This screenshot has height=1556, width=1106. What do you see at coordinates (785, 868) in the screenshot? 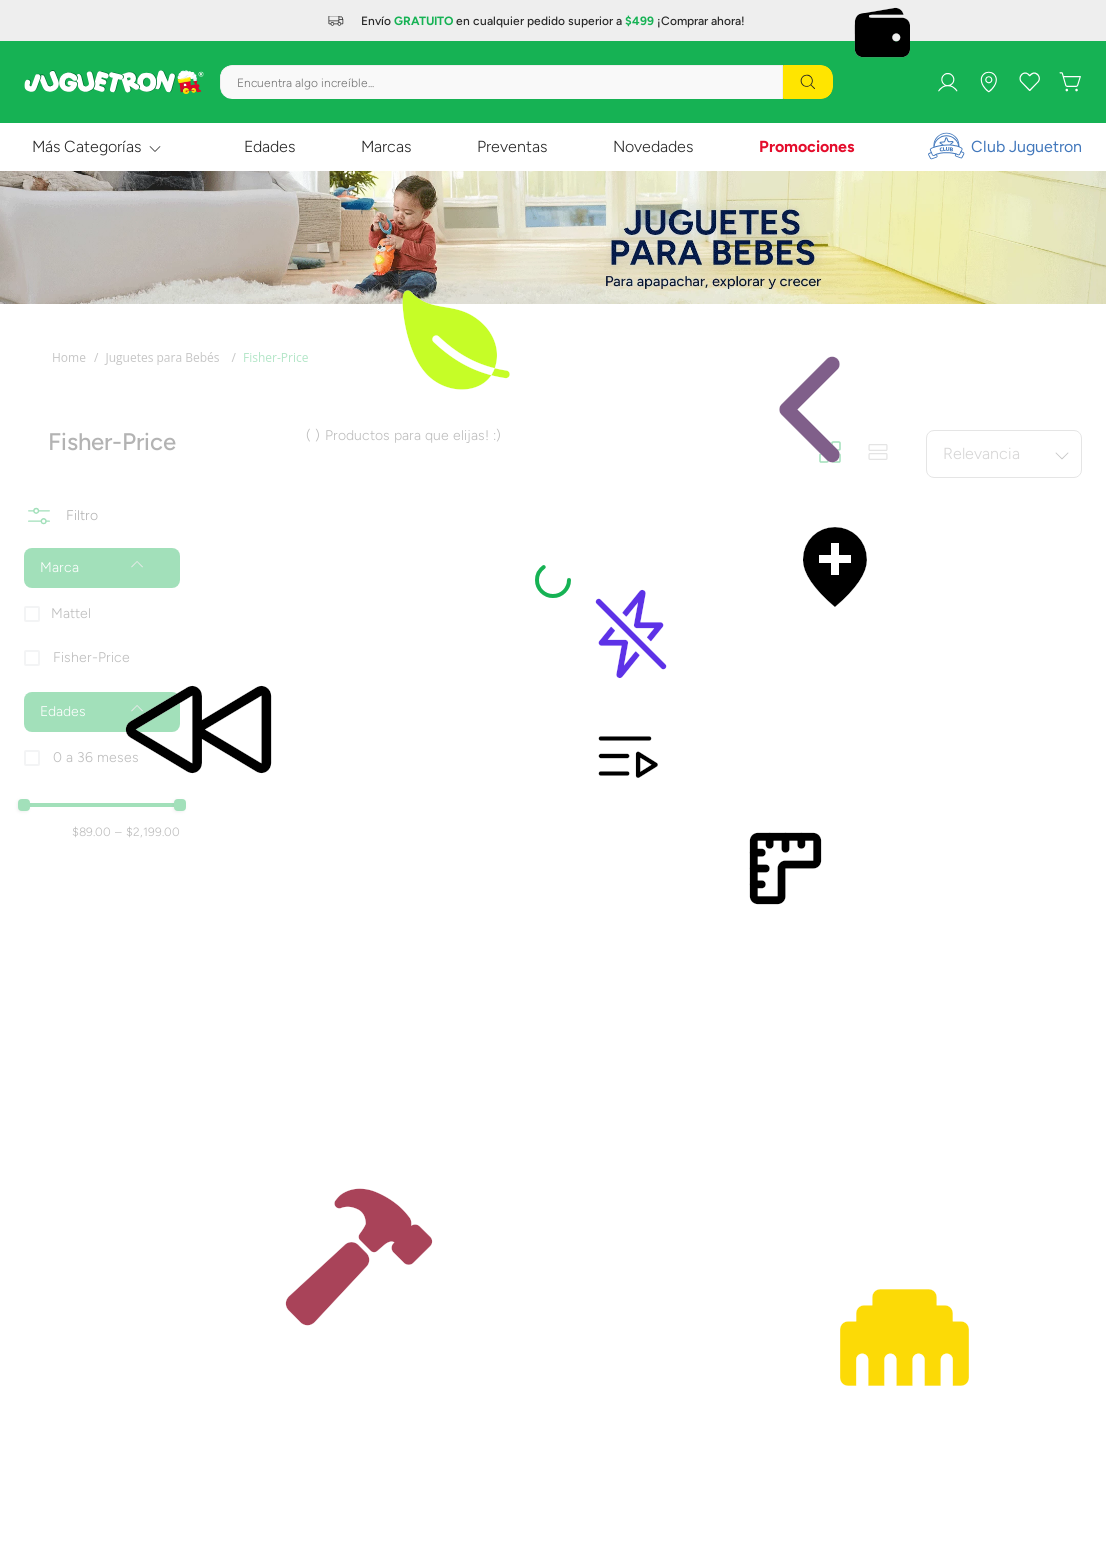
I see `access measurement tools` at bounding box center [785, 868].